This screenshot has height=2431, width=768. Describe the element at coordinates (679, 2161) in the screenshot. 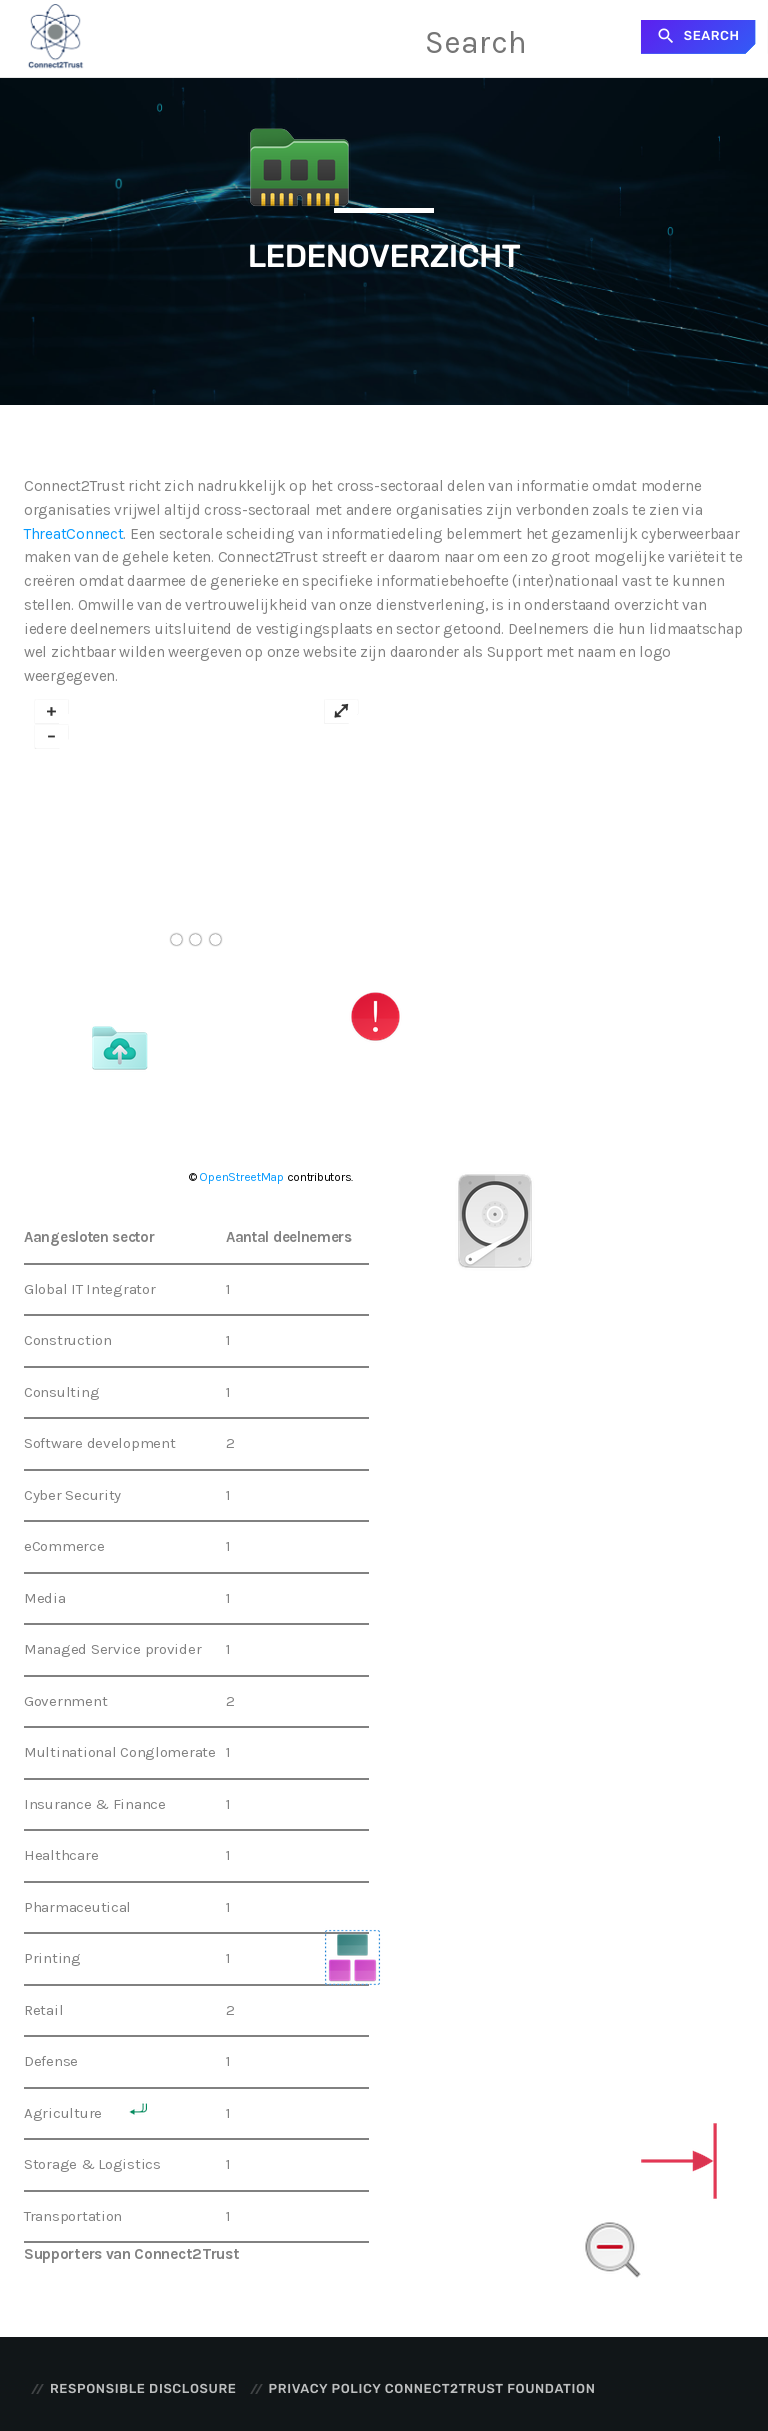

I see `go to the last item or page` at that location.